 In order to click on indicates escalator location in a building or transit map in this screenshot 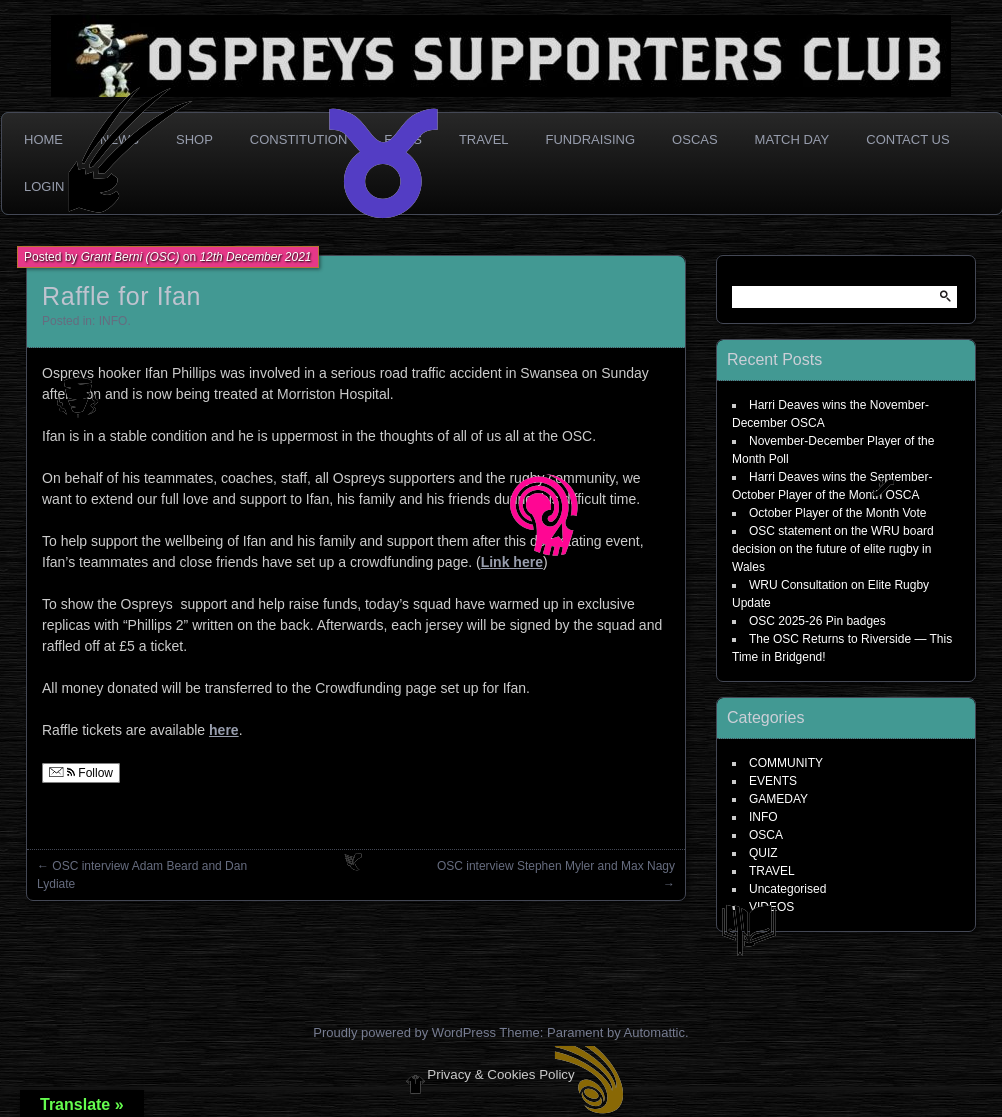, I will do `click(883, 486)`.